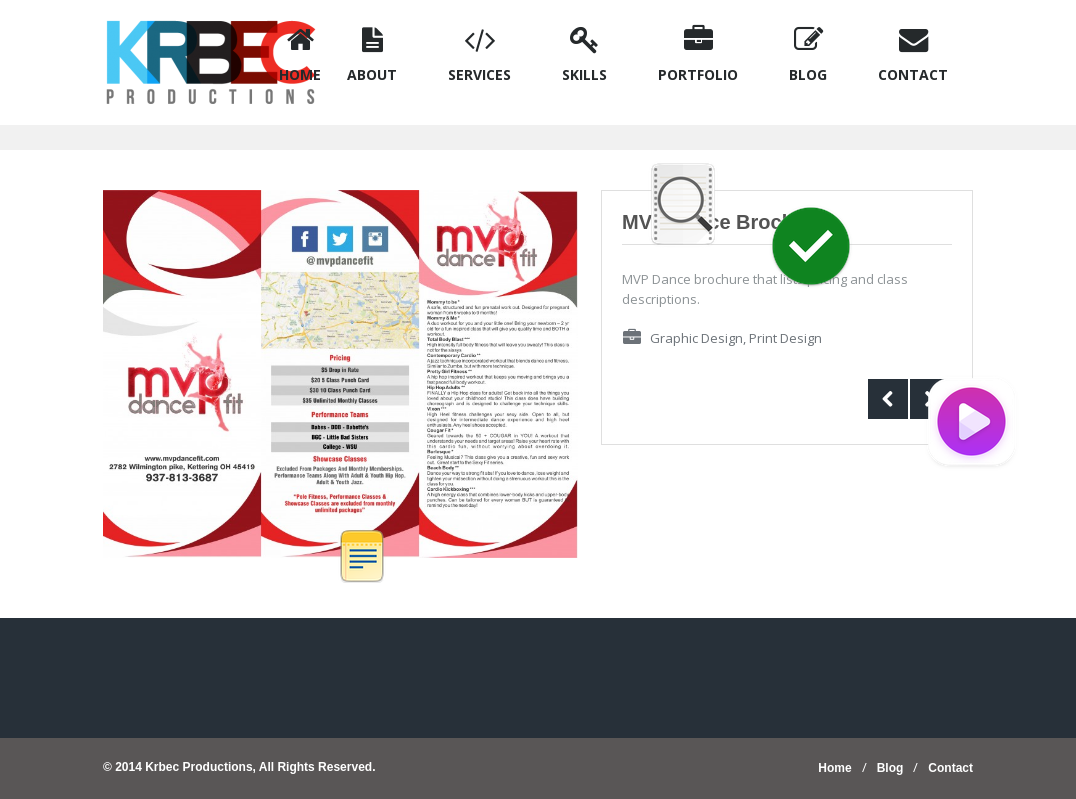 This screenshot has width=1076, height=799. I want to click on open the notes application, so click(362, 556).